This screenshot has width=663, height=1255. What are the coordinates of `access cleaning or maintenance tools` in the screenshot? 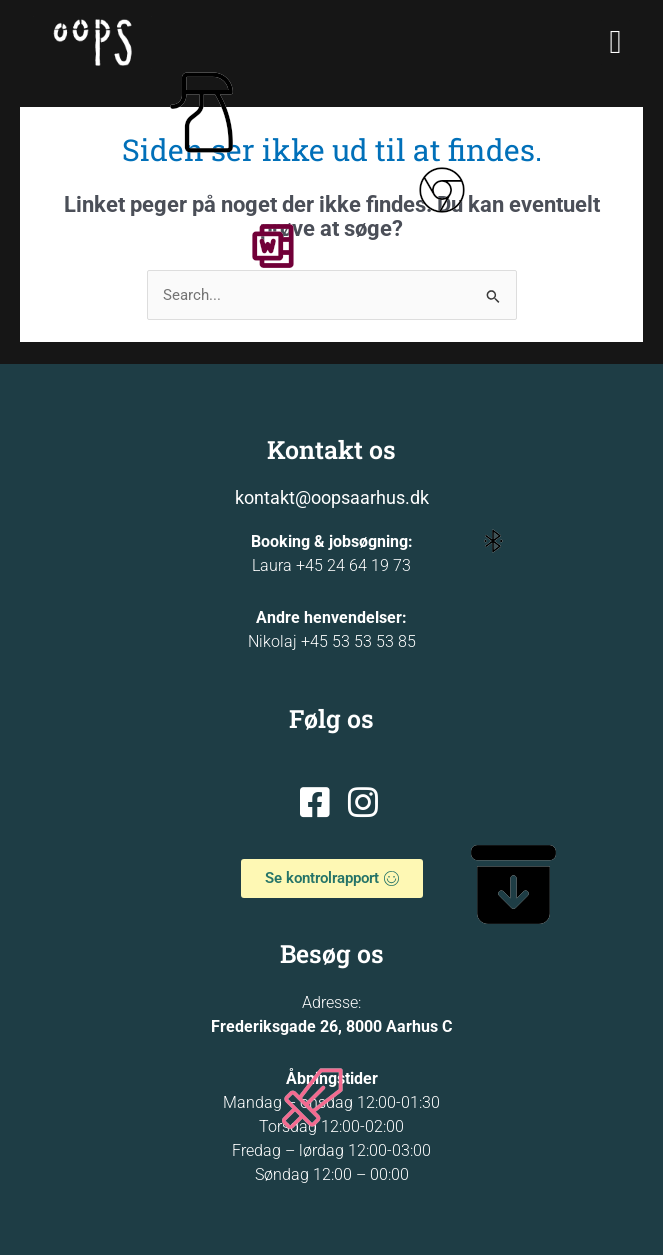 It's located at (204, 112).